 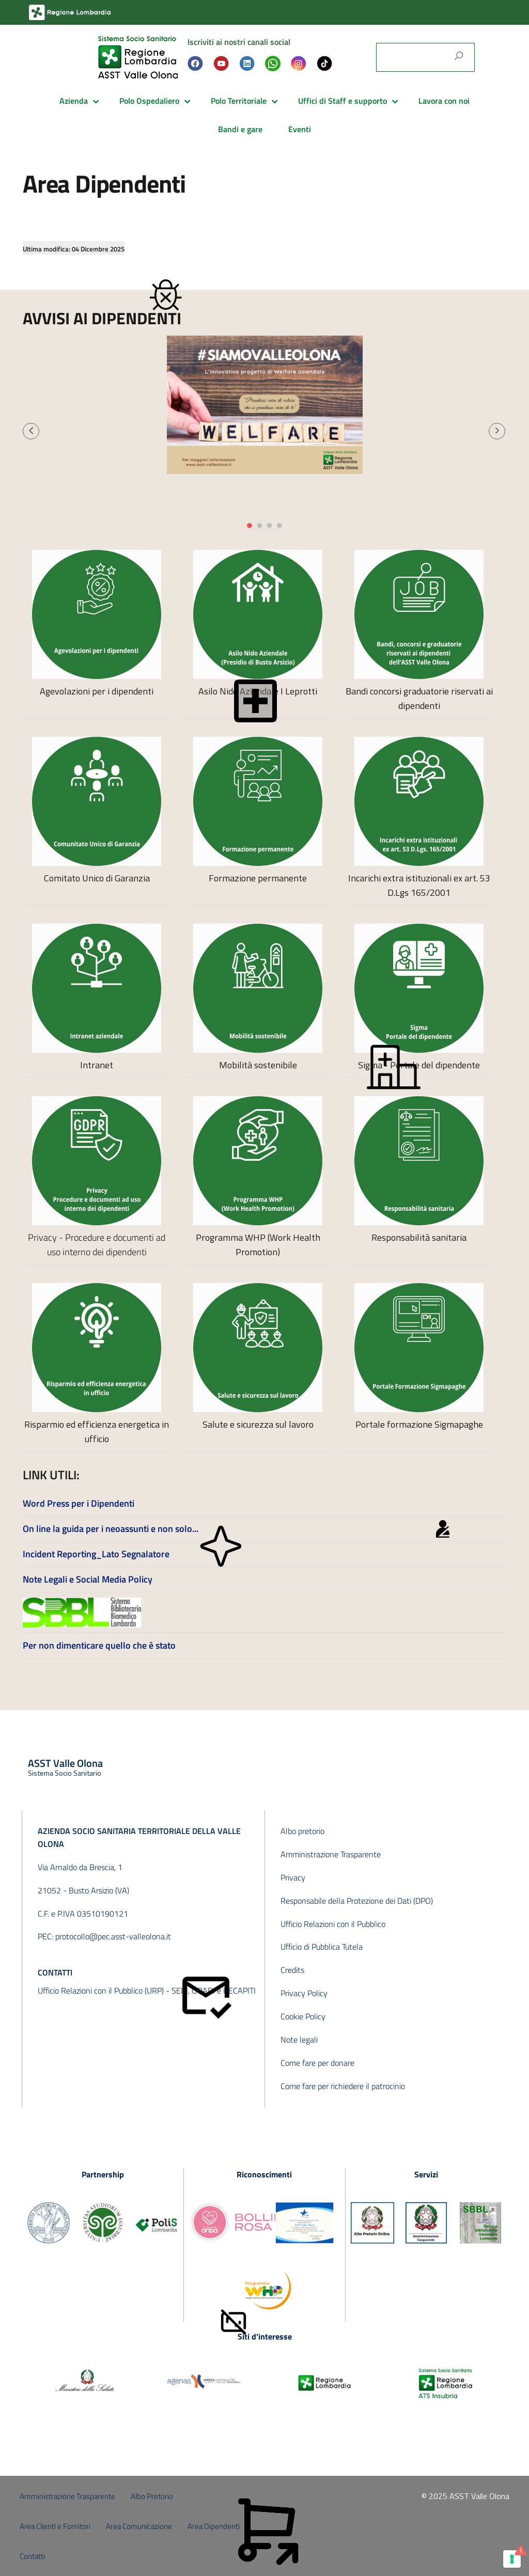 I want to click on share your shopping cart with others, so click(x=267, y=2530).